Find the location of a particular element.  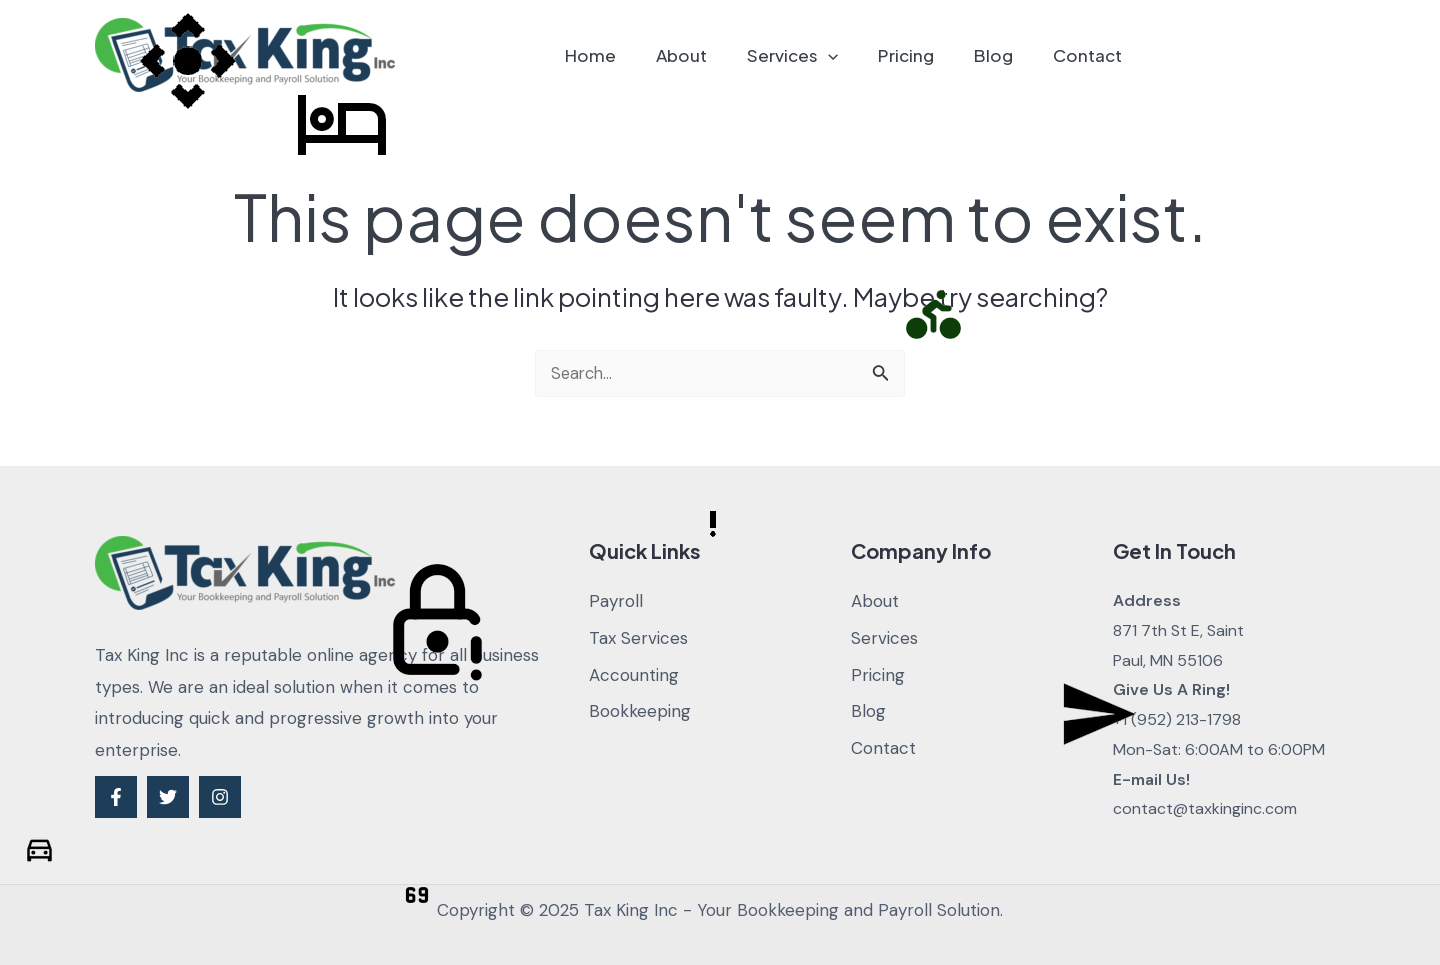

access cycling or bike route options is located at coordinates (933, 314).